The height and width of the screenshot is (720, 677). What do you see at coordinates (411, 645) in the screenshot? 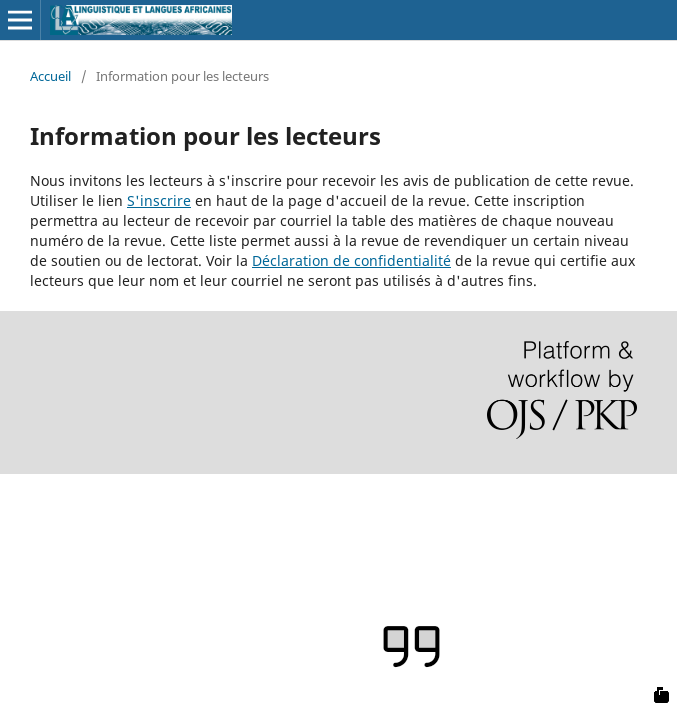
I see `view testimonials or customer quotes` at bounding box center [411, 645].